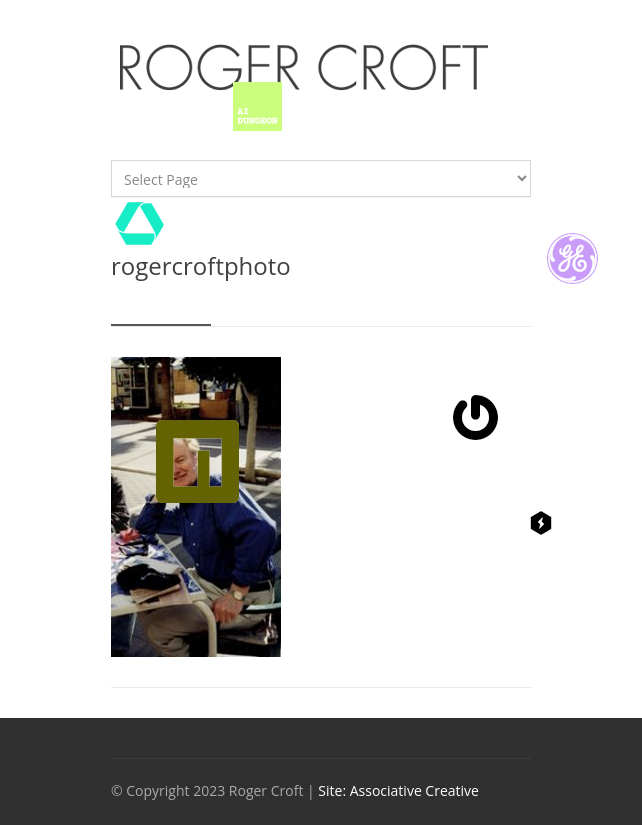 The image size is (642, 825). I want to click on General Electric company logo, so click(572, 258).